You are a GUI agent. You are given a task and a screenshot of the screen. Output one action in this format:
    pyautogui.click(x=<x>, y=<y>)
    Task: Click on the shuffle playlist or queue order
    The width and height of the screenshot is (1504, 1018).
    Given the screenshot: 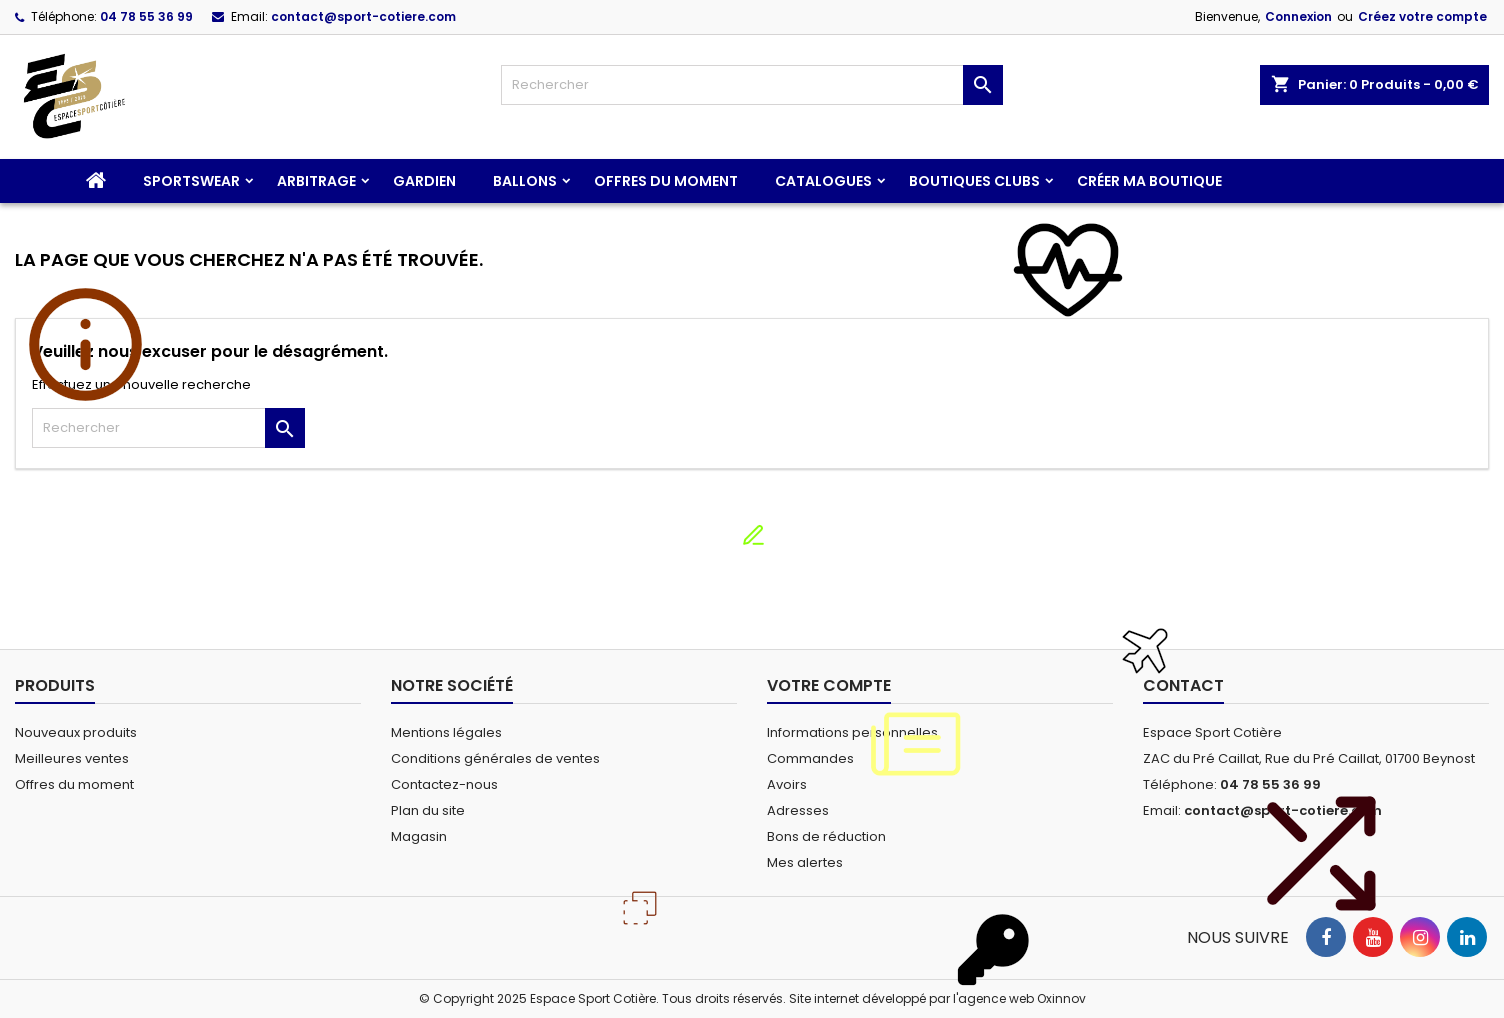 What is the action you would take?
    pyautogui.click(x=1318, y=853)
    